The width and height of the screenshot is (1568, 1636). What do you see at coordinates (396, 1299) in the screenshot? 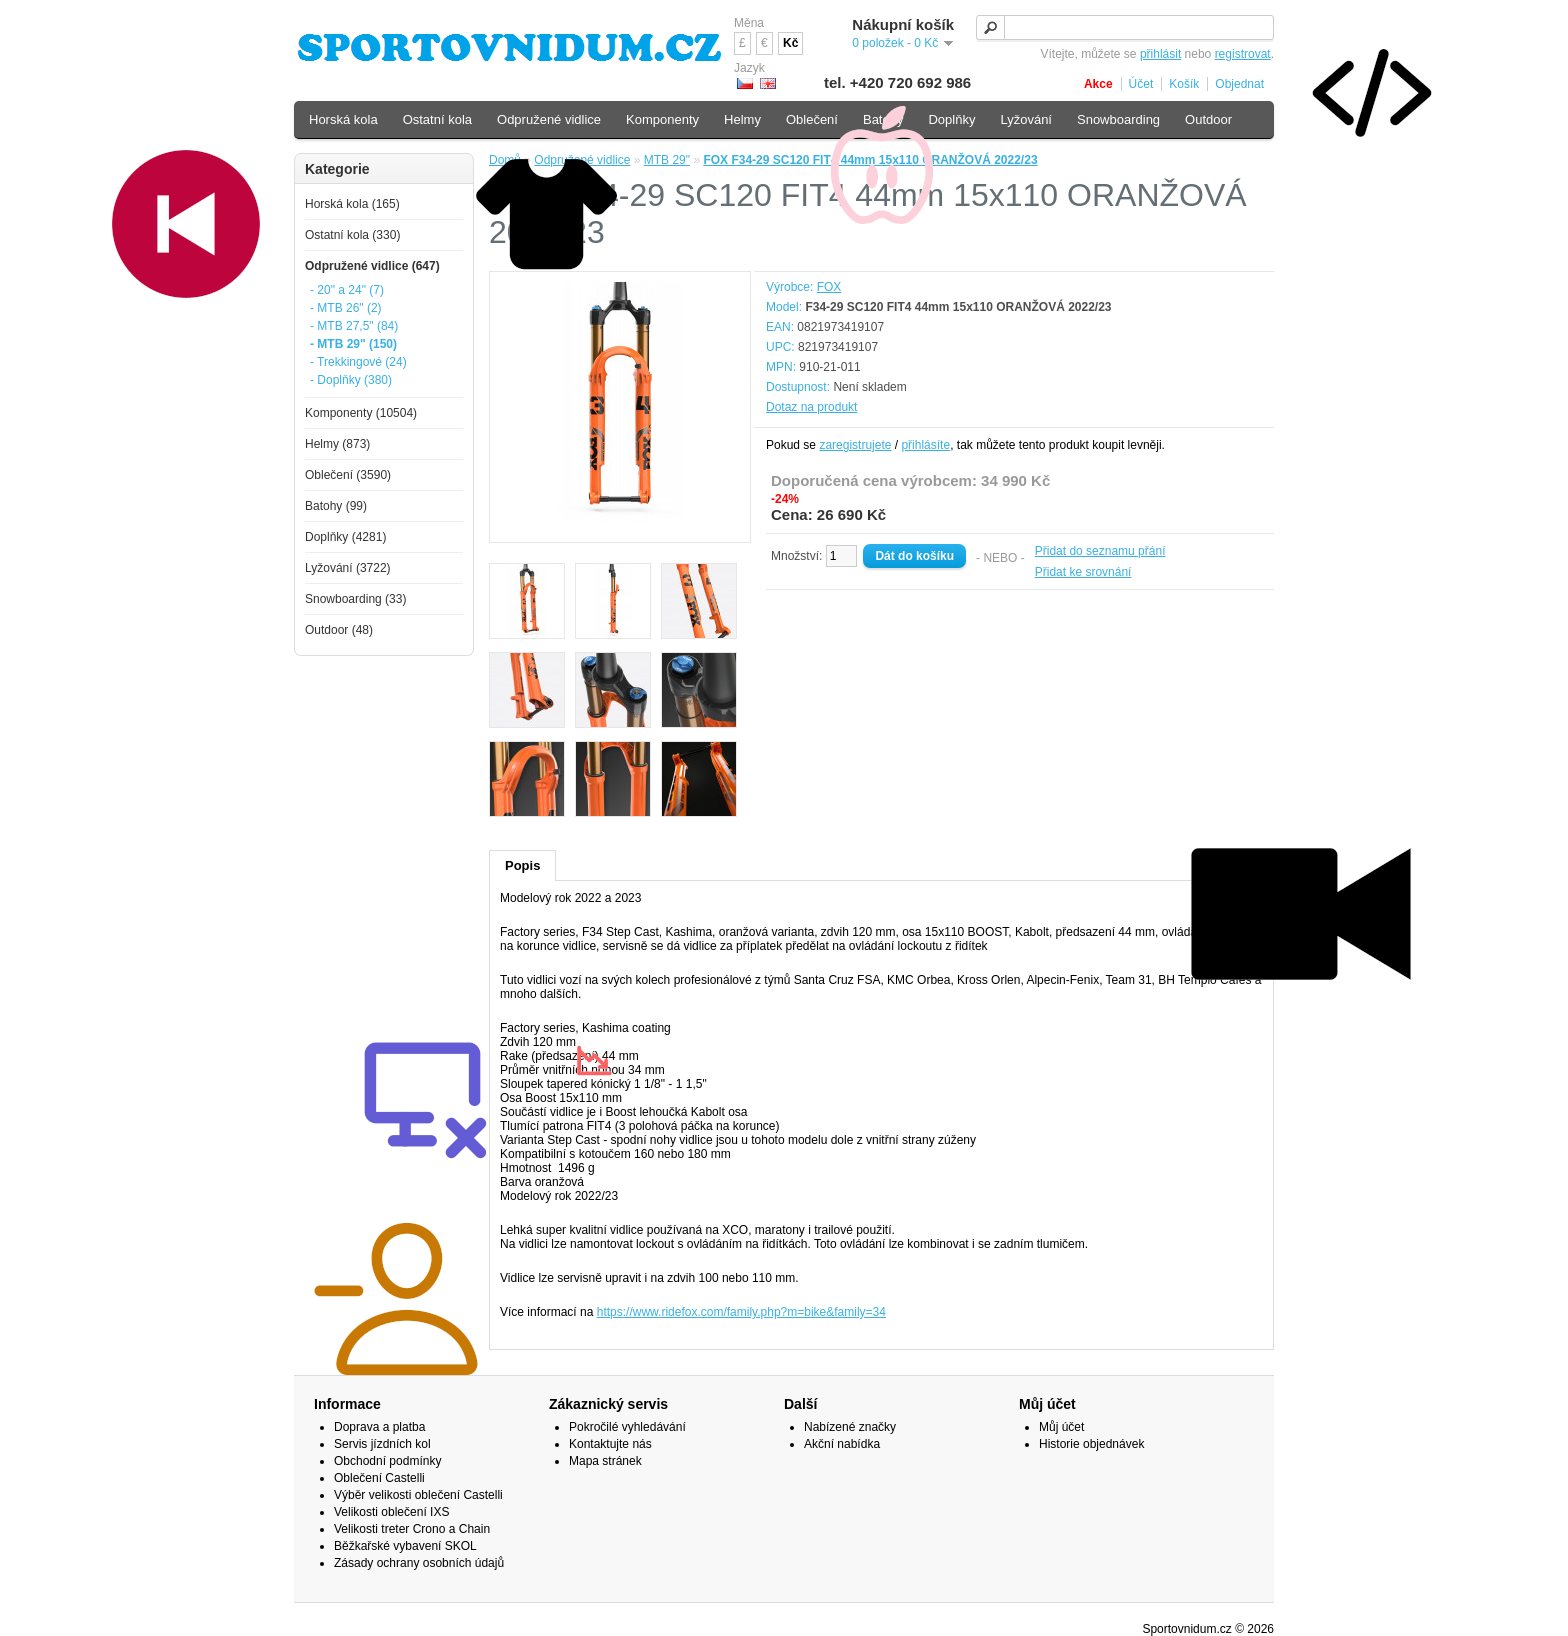
I see `remove a contact or friend` at bounding box center [396, 1299].